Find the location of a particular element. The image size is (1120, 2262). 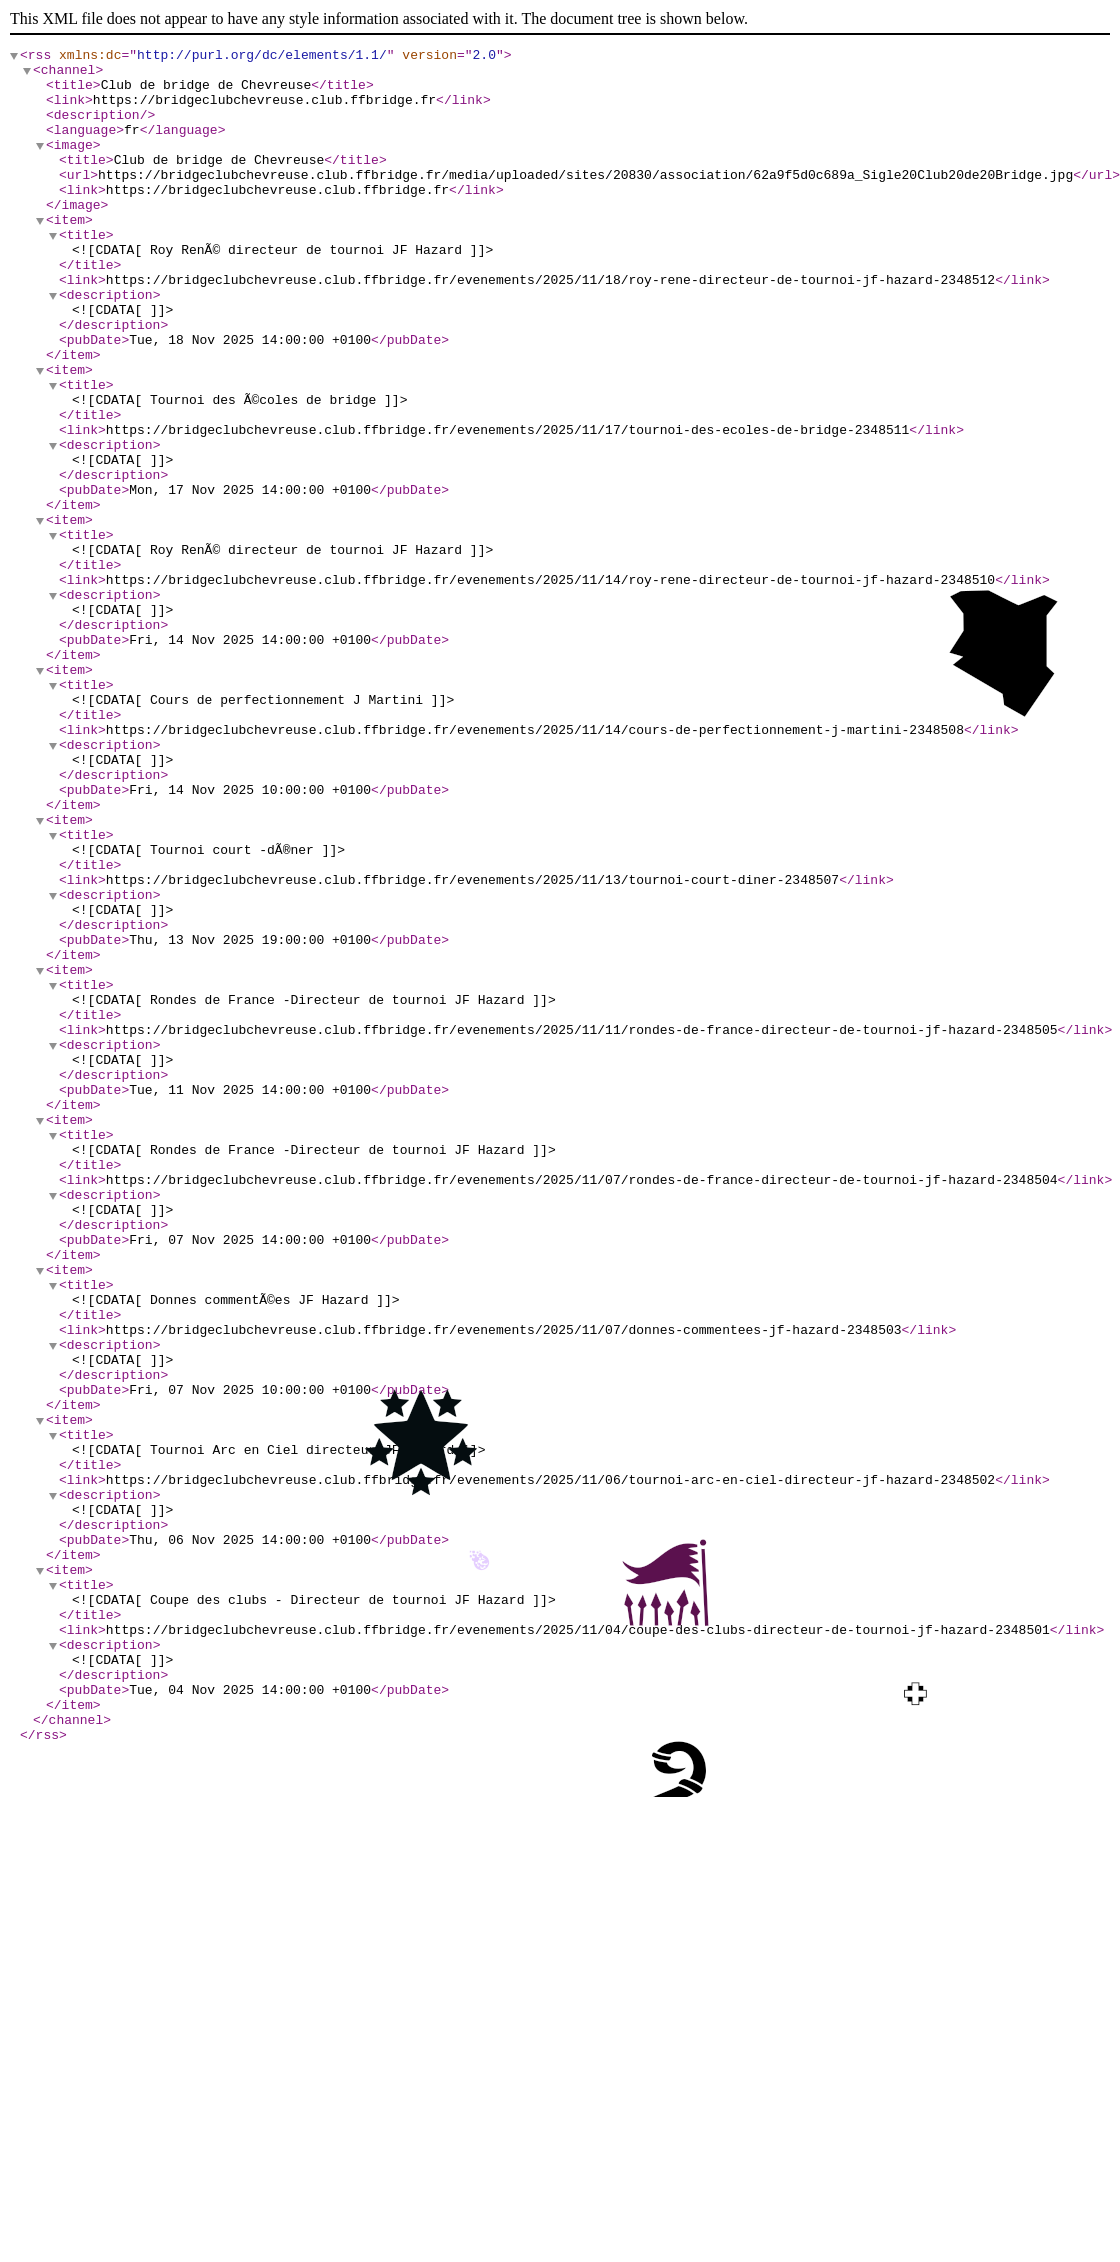

view star formation or constellation pattern is located at coordinates (421, 1441).